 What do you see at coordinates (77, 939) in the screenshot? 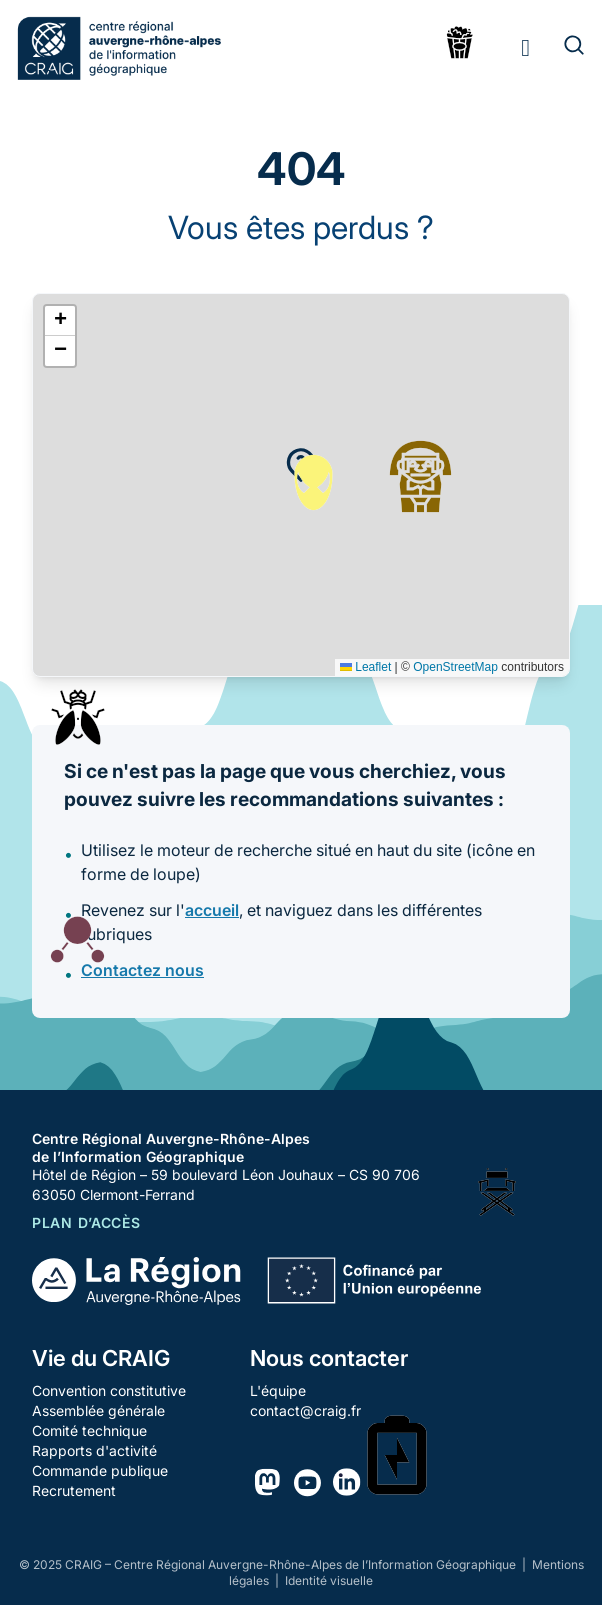
I see `indicates water or hydration level` at bounding box center [77, 939].